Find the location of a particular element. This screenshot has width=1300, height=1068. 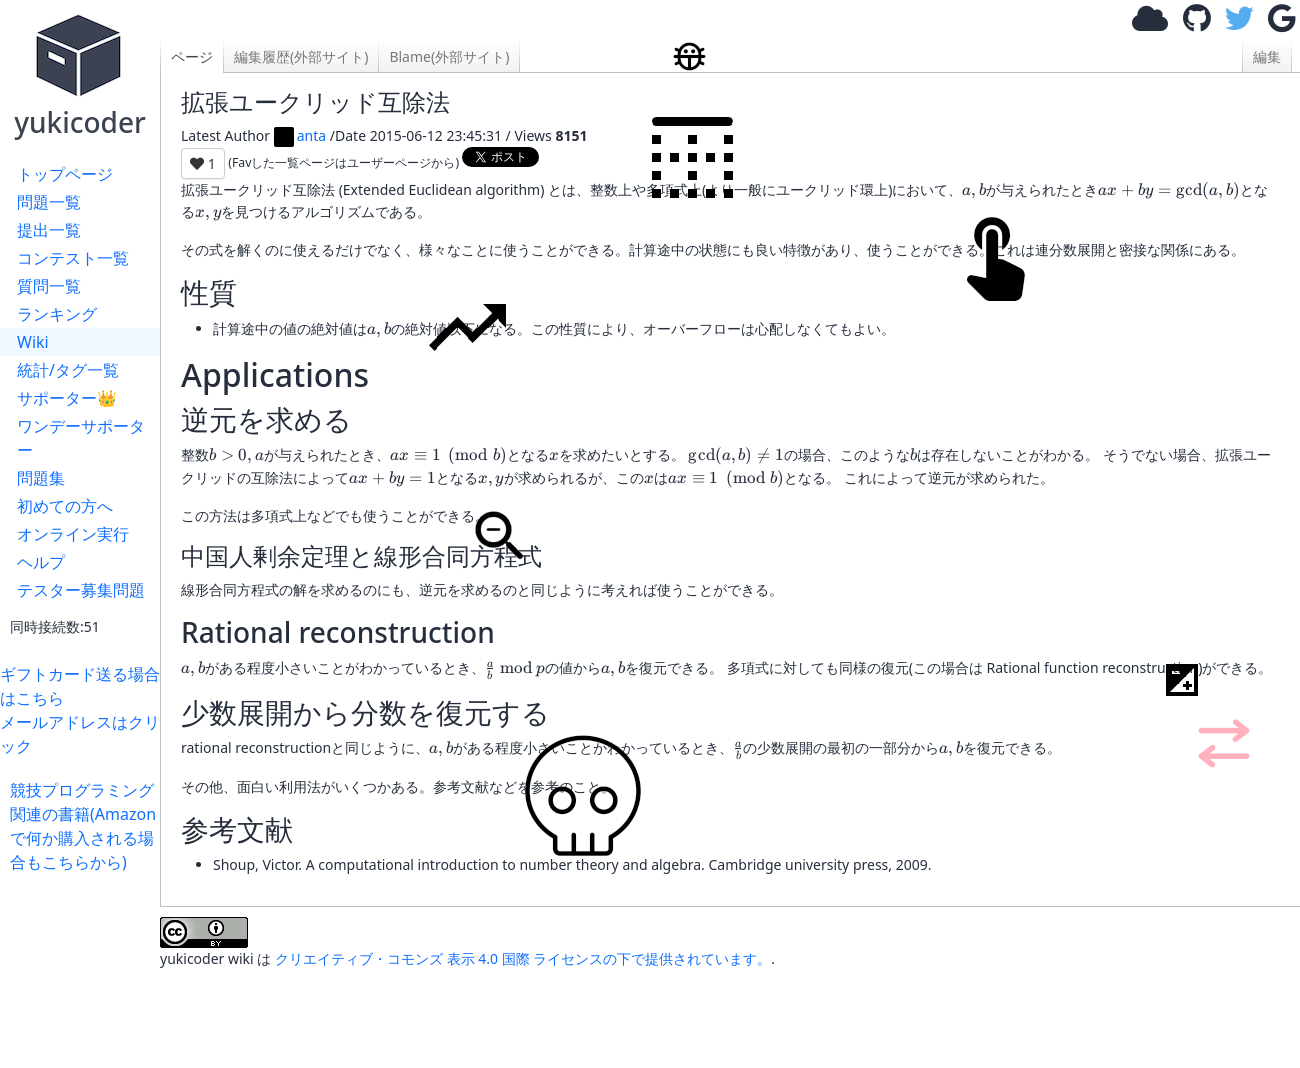

indicates dangerous or hazardous content is located at coordinates (583, 798).